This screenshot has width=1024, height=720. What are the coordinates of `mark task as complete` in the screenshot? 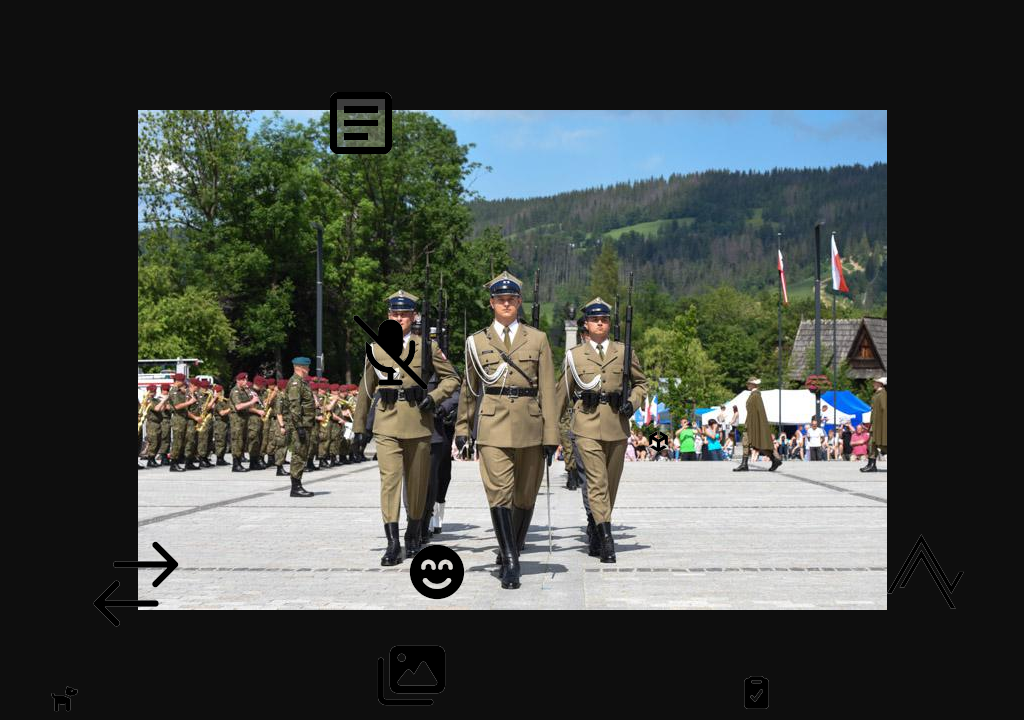 It's located at (756, 692).